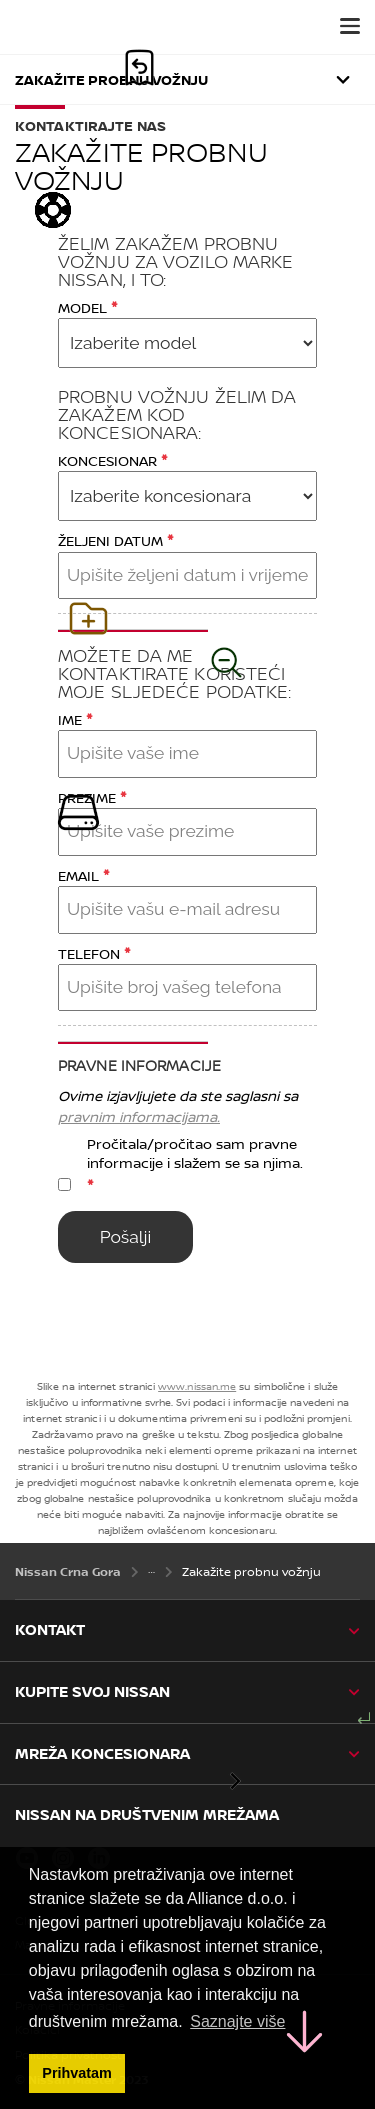  Describe the element at coordinates (78, 812) in the screenshot. I see `access server settings or management` at that location.